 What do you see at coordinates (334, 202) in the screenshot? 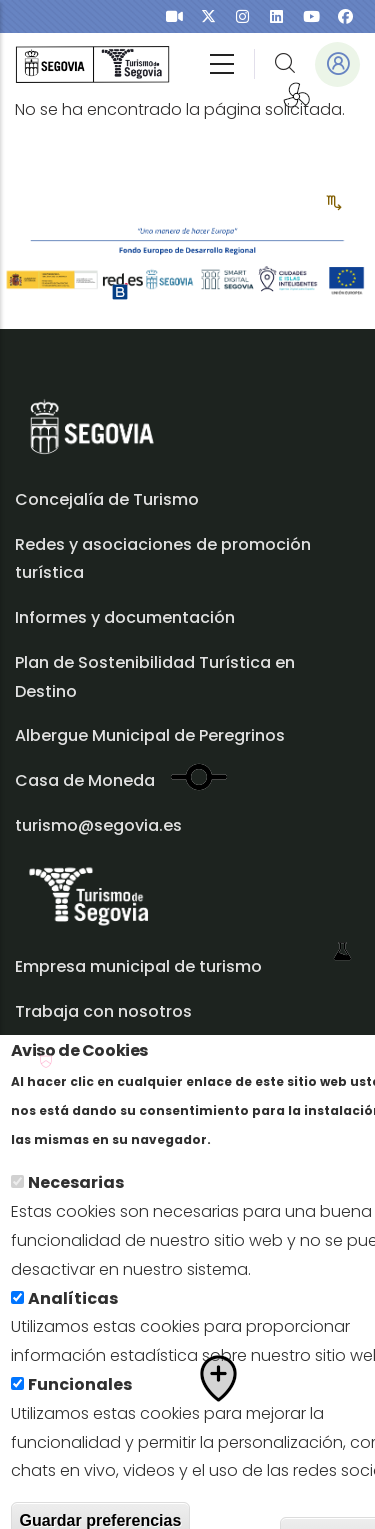
I see `indicates scorpio zodiac sign` at bounding box center [334, 202].